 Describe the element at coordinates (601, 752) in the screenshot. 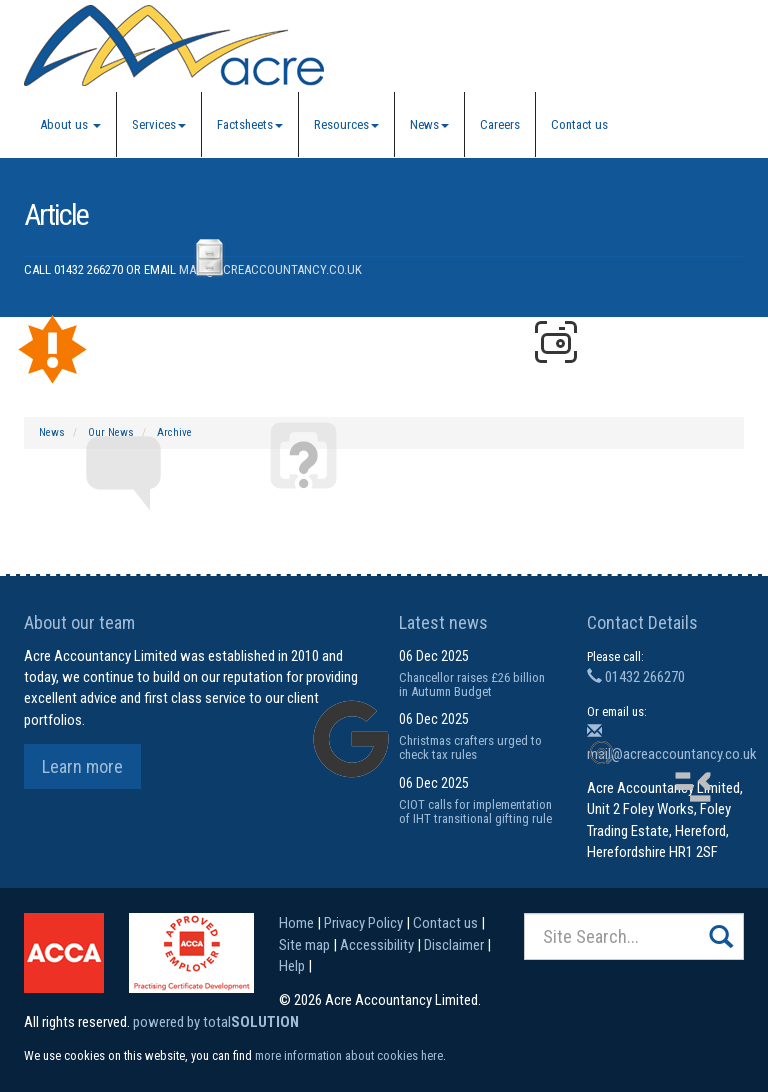

I see `attach data from optical disc` at that location.